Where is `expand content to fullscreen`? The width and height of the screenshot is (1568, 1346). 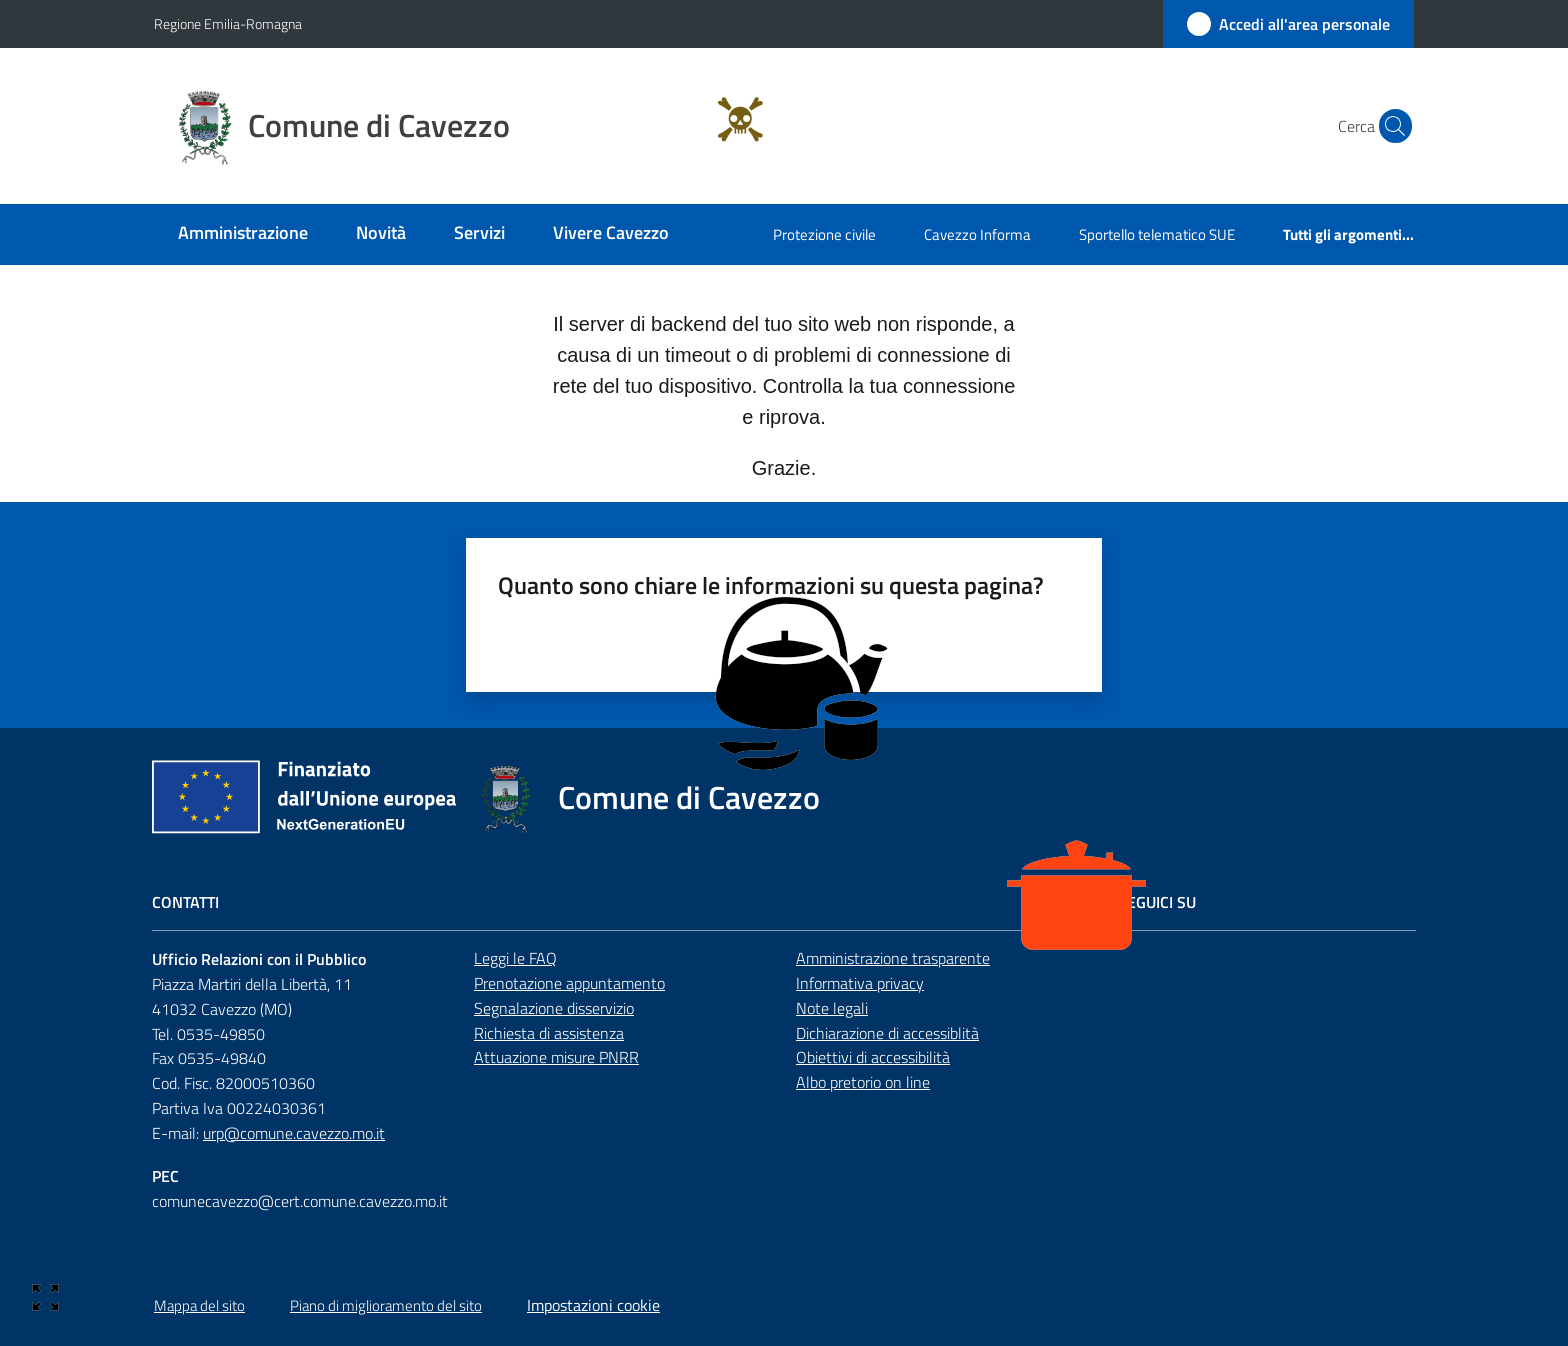
expand content to fullscreen is located at coordinates (45, 1297).